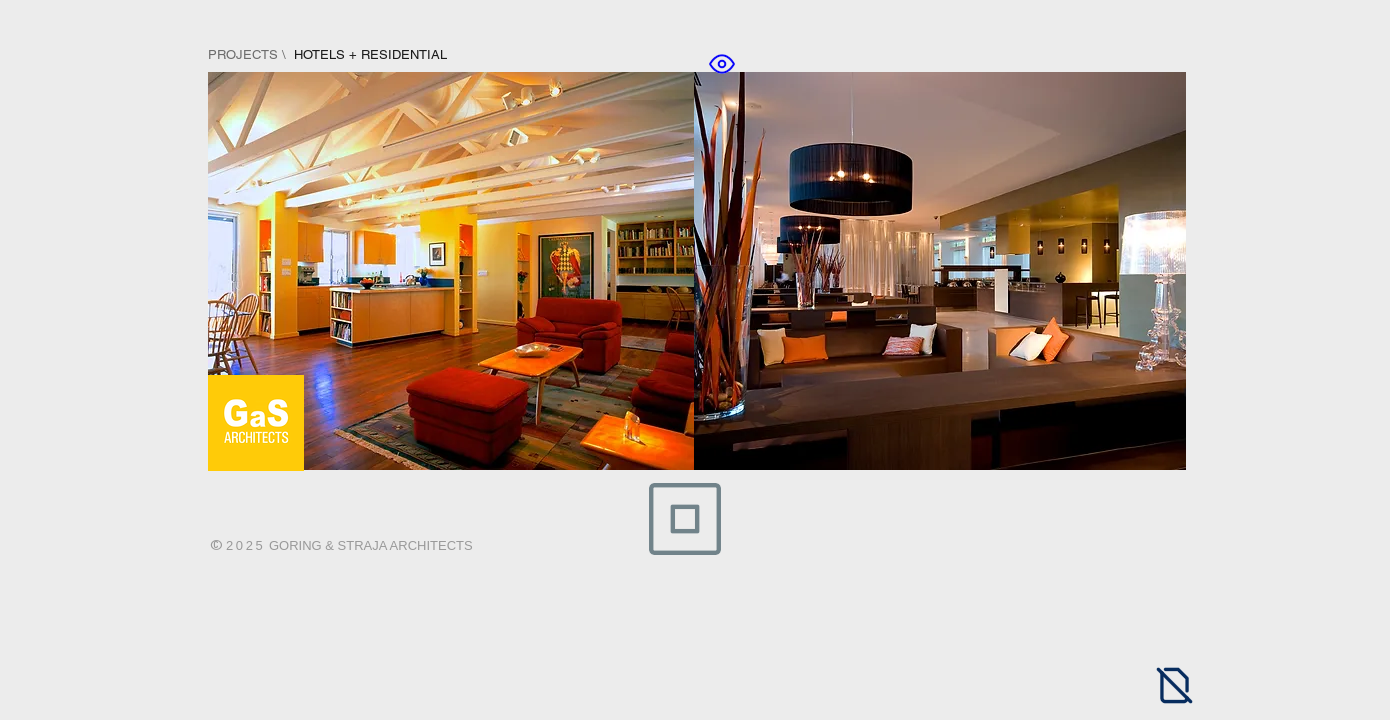 This screenshot has width=1390, height=720. What do you see at coordinates (685, 519) in the screenshot?
I see `square payment services logo` at bounding box center [685, 519].